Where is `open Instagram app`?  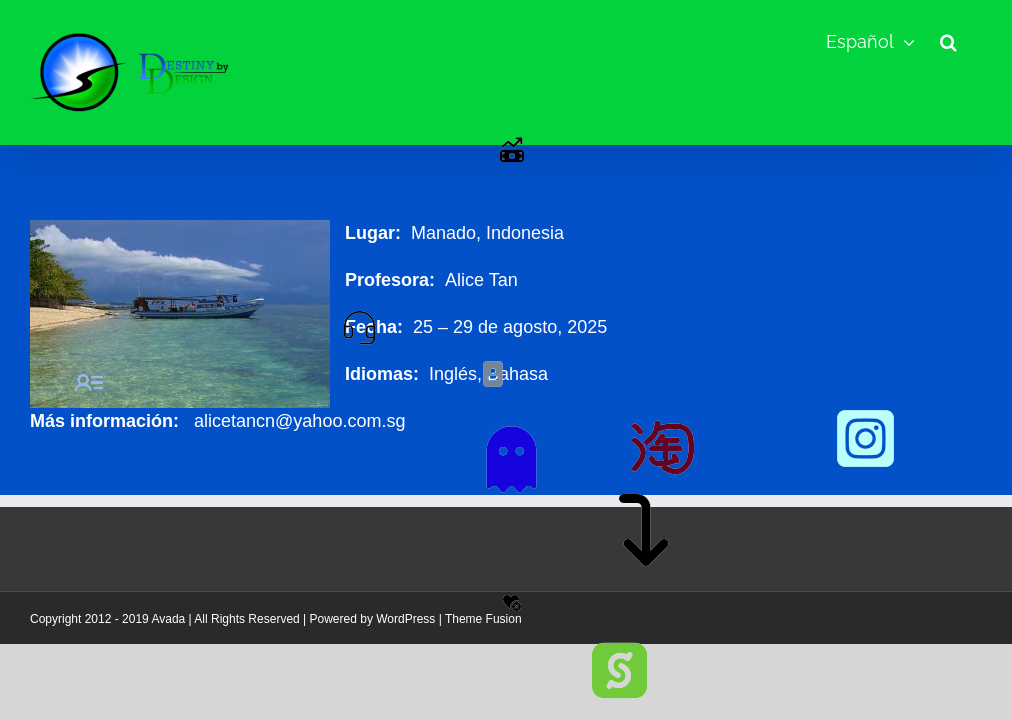
open Instagram app is located at coordinates (865, 438).